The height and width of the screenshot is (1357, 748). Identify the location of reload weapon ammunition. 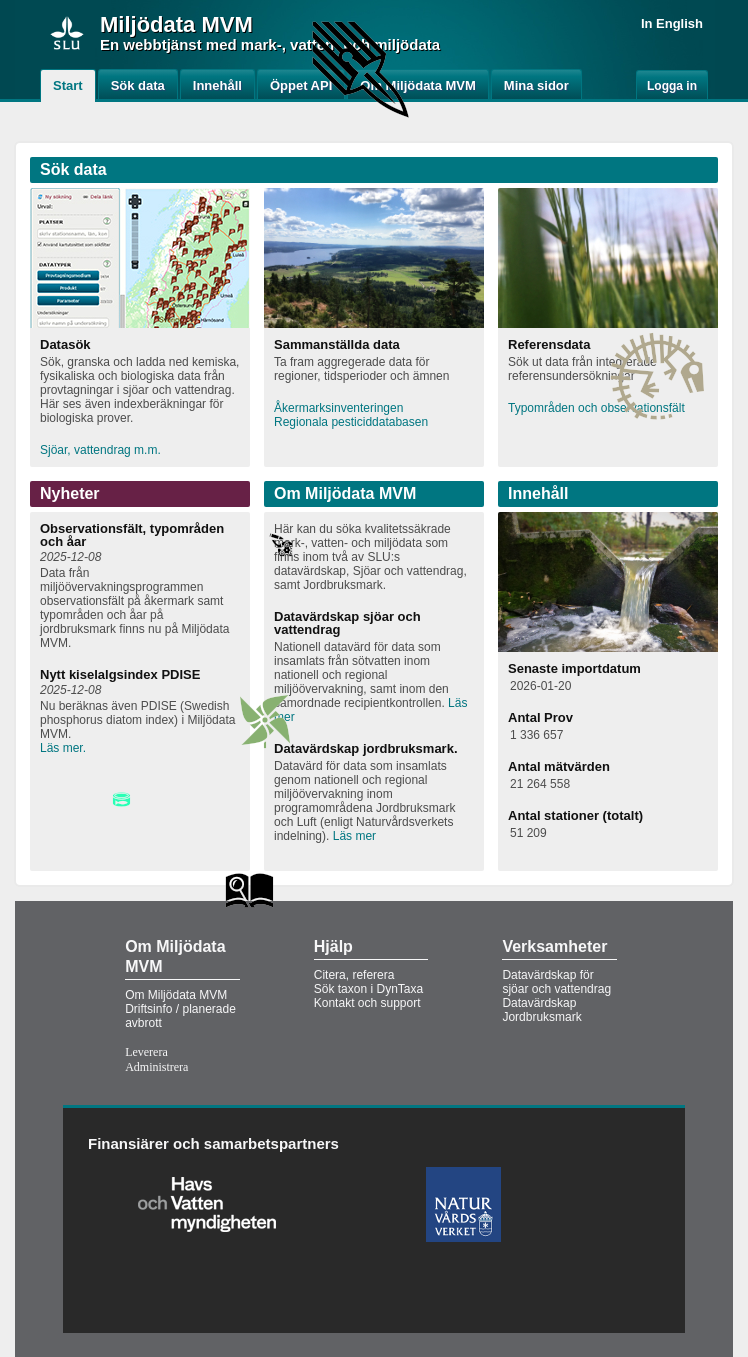
(280, 544).